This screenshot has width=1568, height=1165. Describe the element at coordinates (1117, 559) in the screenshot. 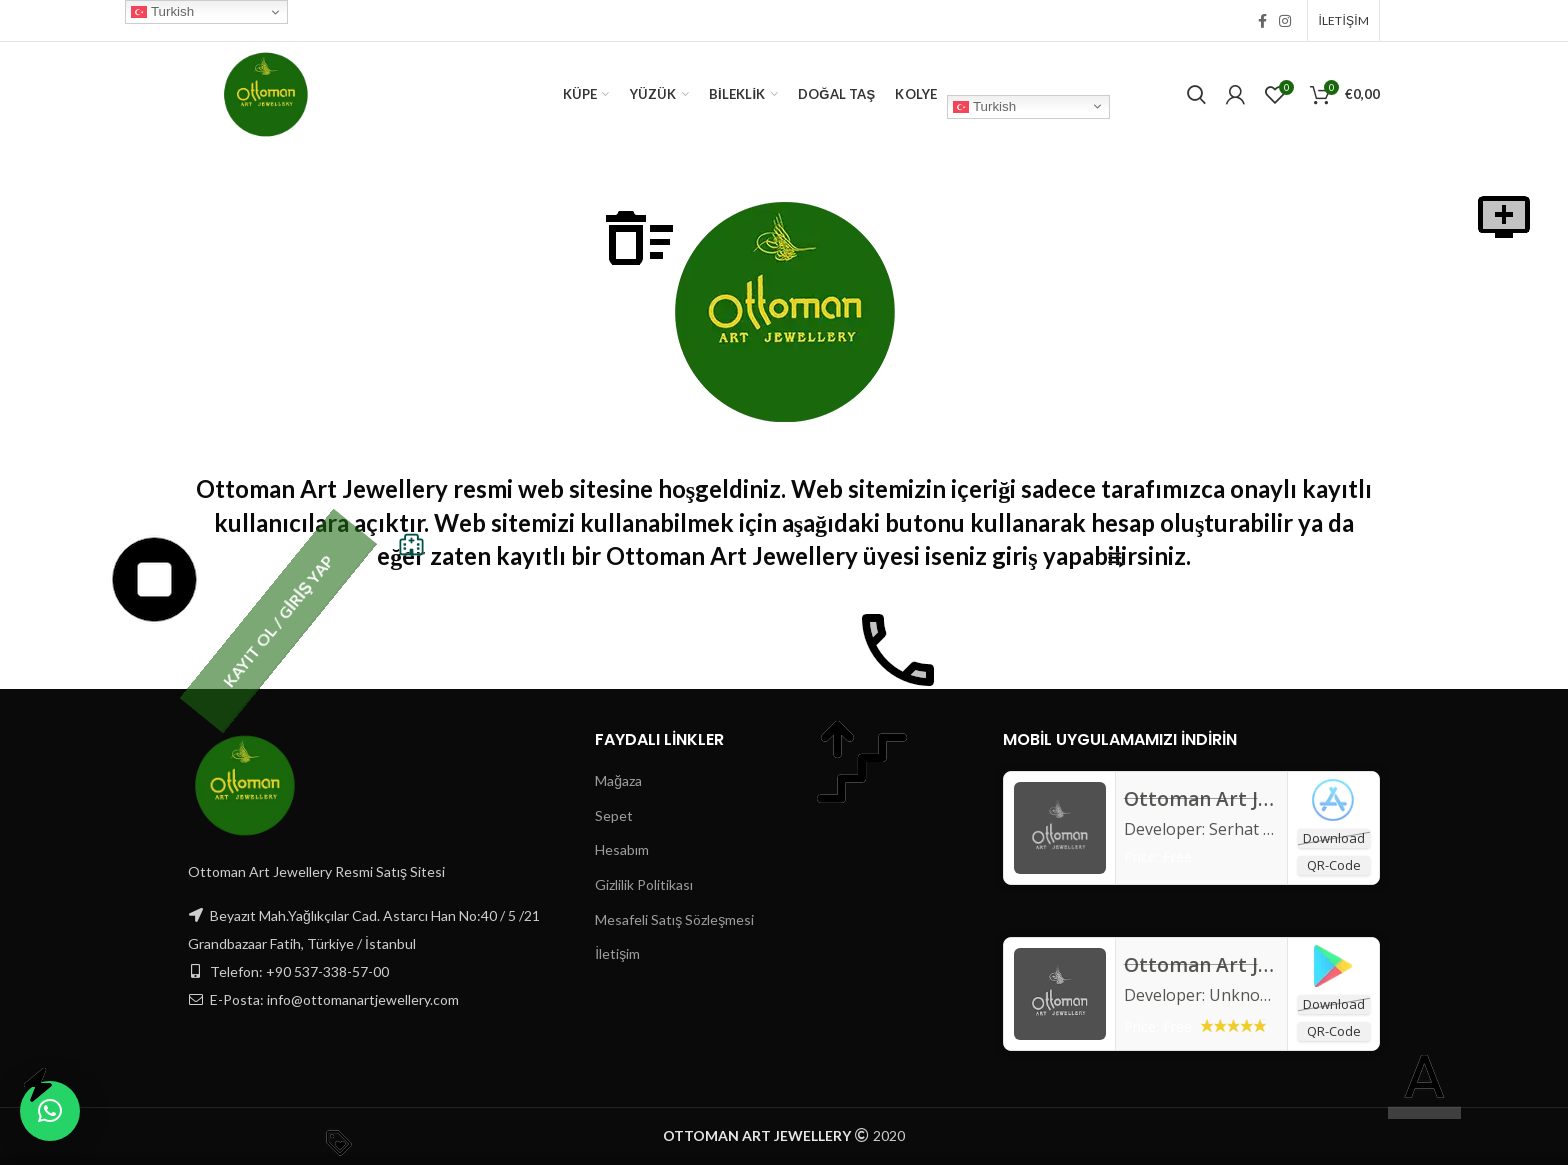

I see `play all items in a playlist` at that location.